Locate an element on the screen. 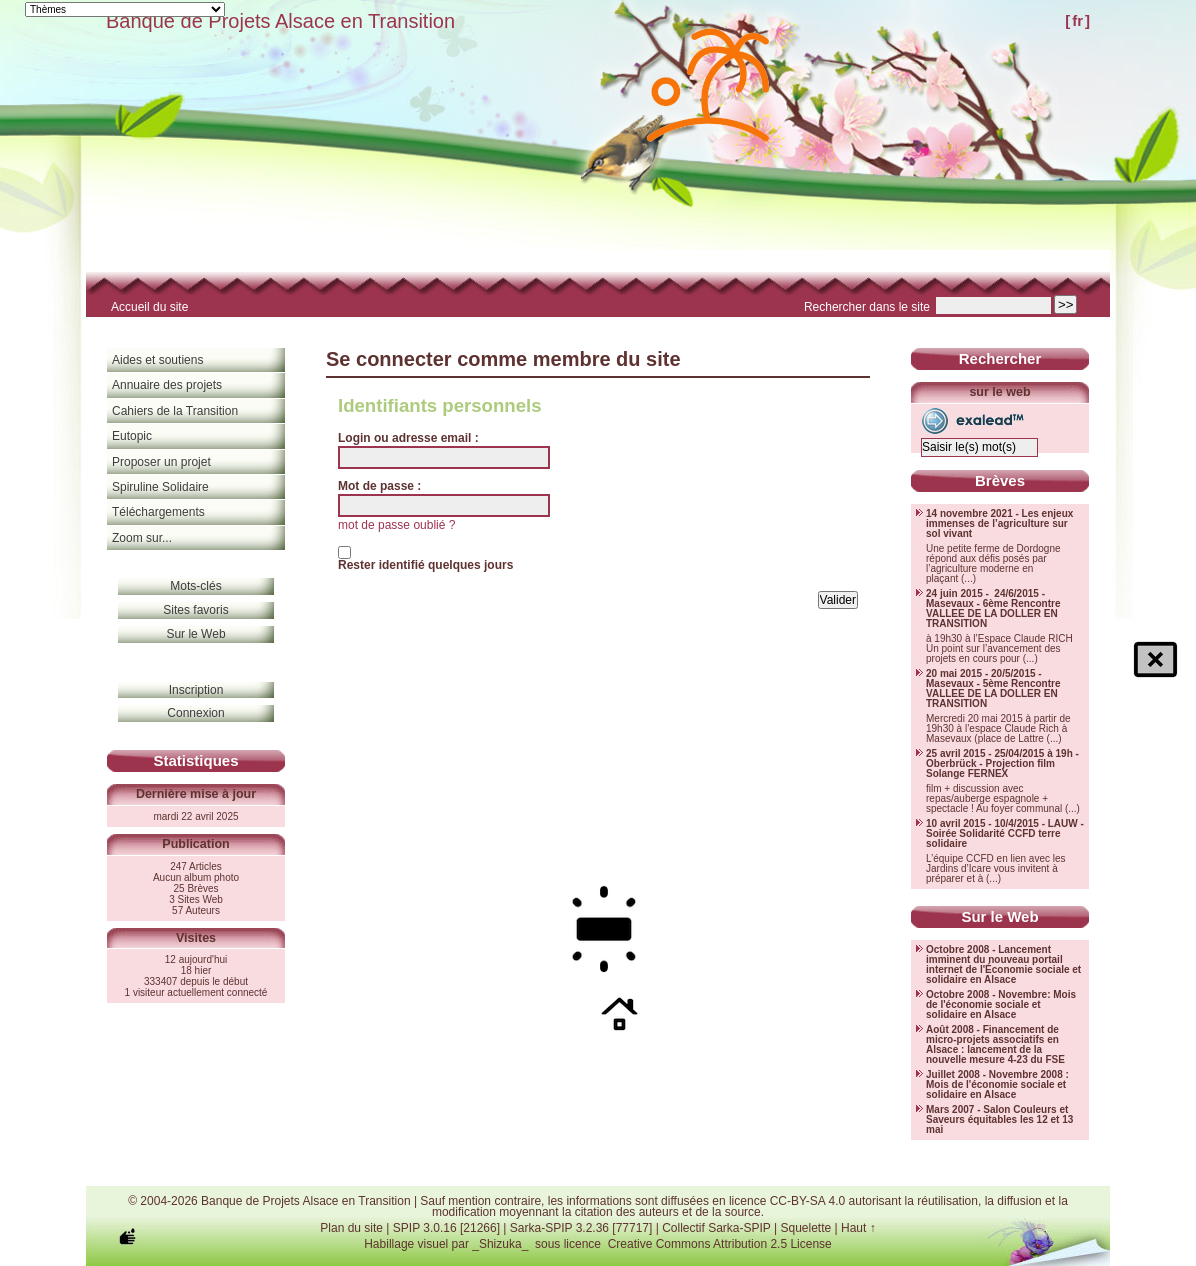 The width and height of the screenshot is (1196, 1266). access home or housing settings is located at coordinates (619, 1014).